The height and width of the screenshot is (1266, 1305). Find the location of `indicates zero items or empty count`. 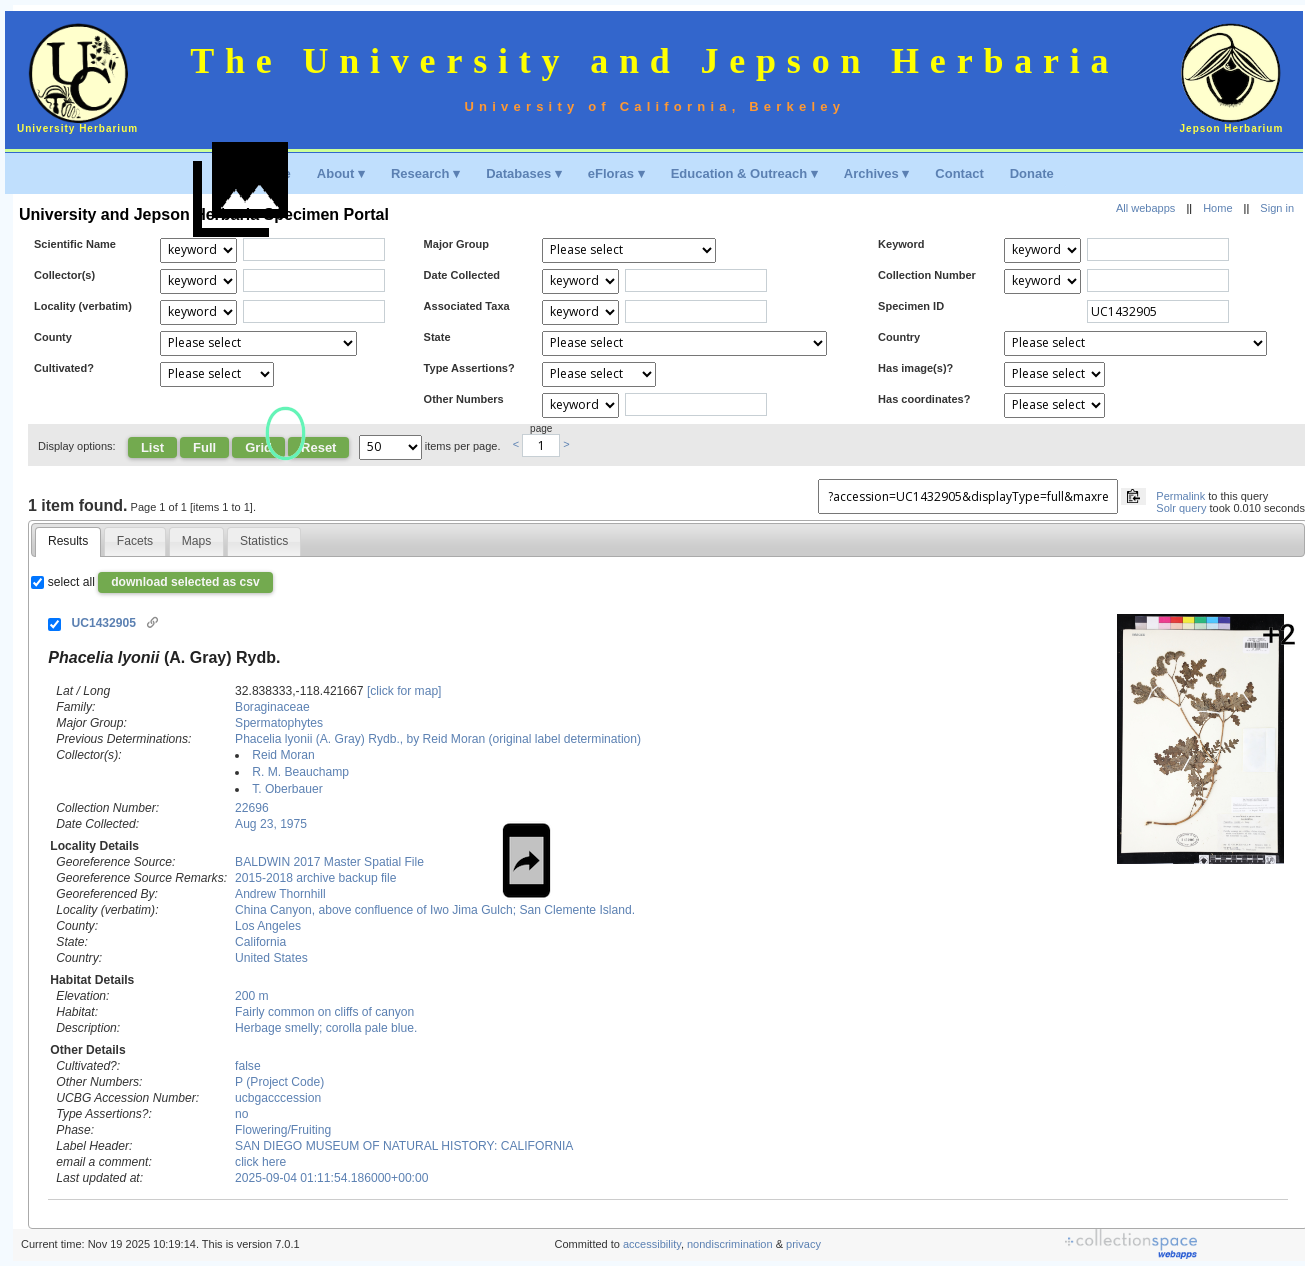

indicates zero items or empty count is located at coordinates (285, 433).